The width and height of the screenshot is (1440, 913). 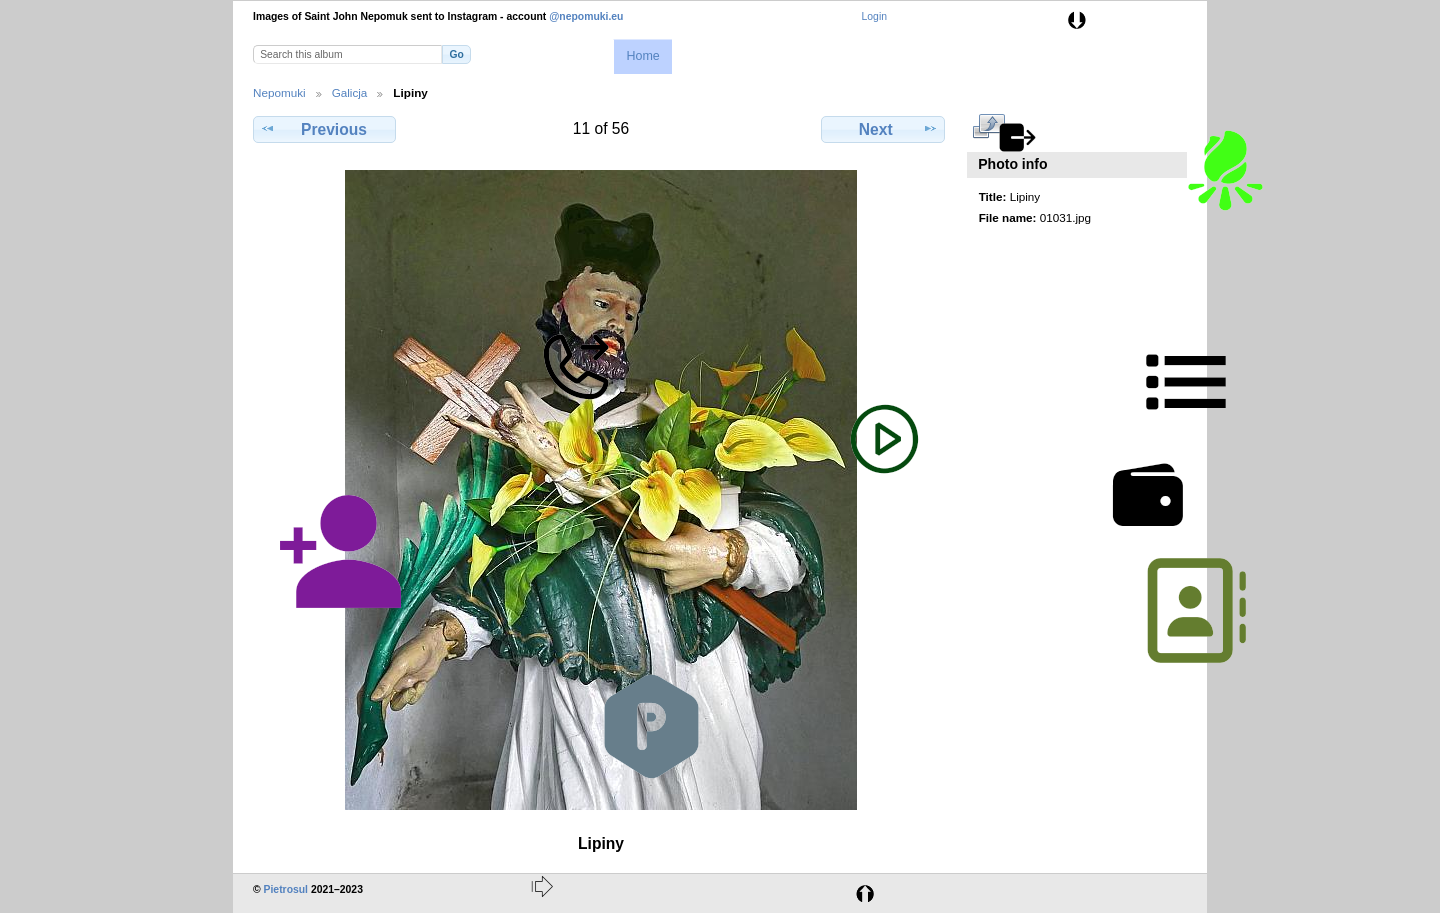 I want to click on log out of your account, so click(x=1017, y=137).